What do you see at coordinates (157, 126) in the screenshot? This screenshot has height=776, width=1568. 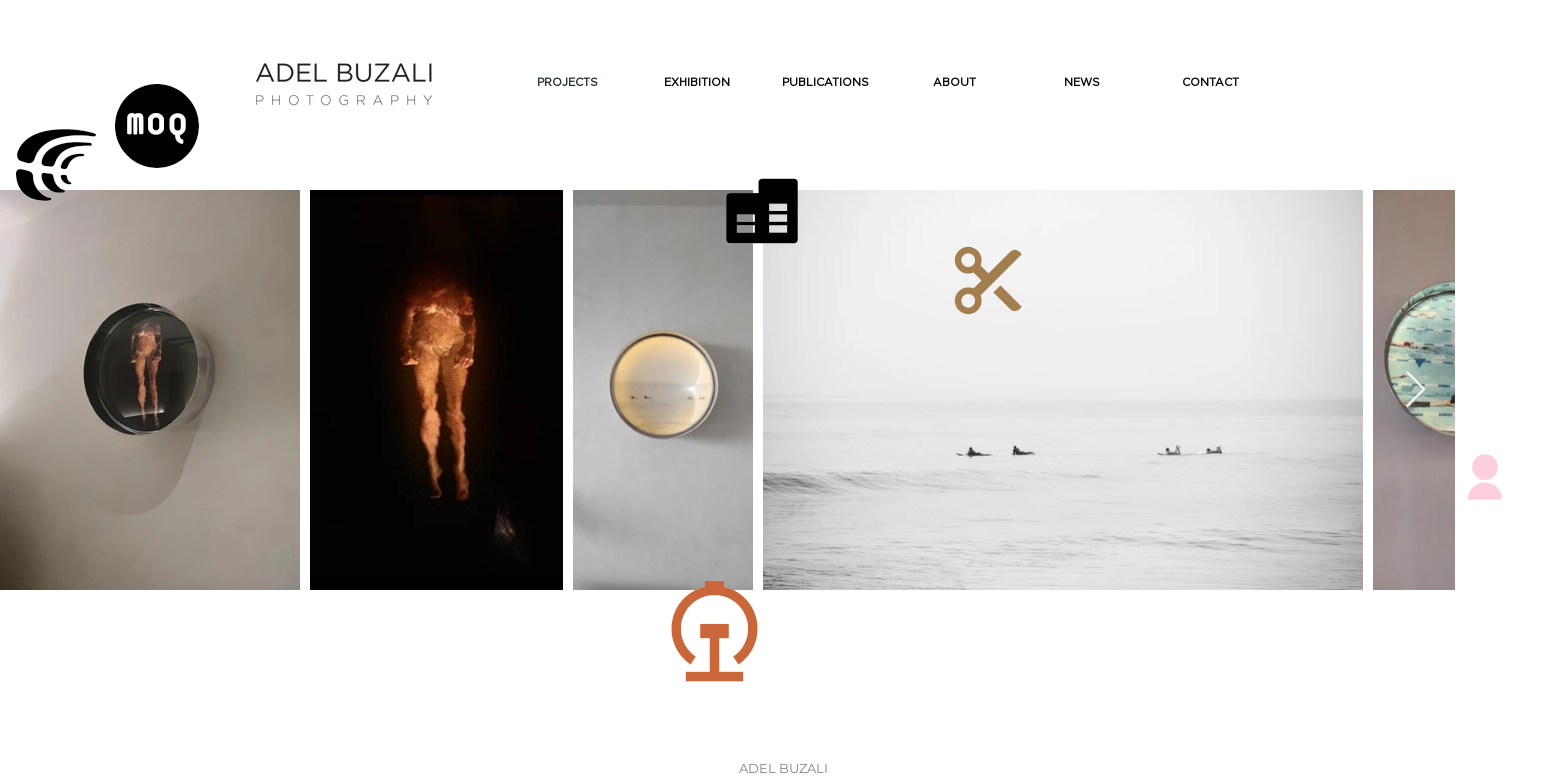 I see `moq library or framework logo` at bounding box center [157, 126].